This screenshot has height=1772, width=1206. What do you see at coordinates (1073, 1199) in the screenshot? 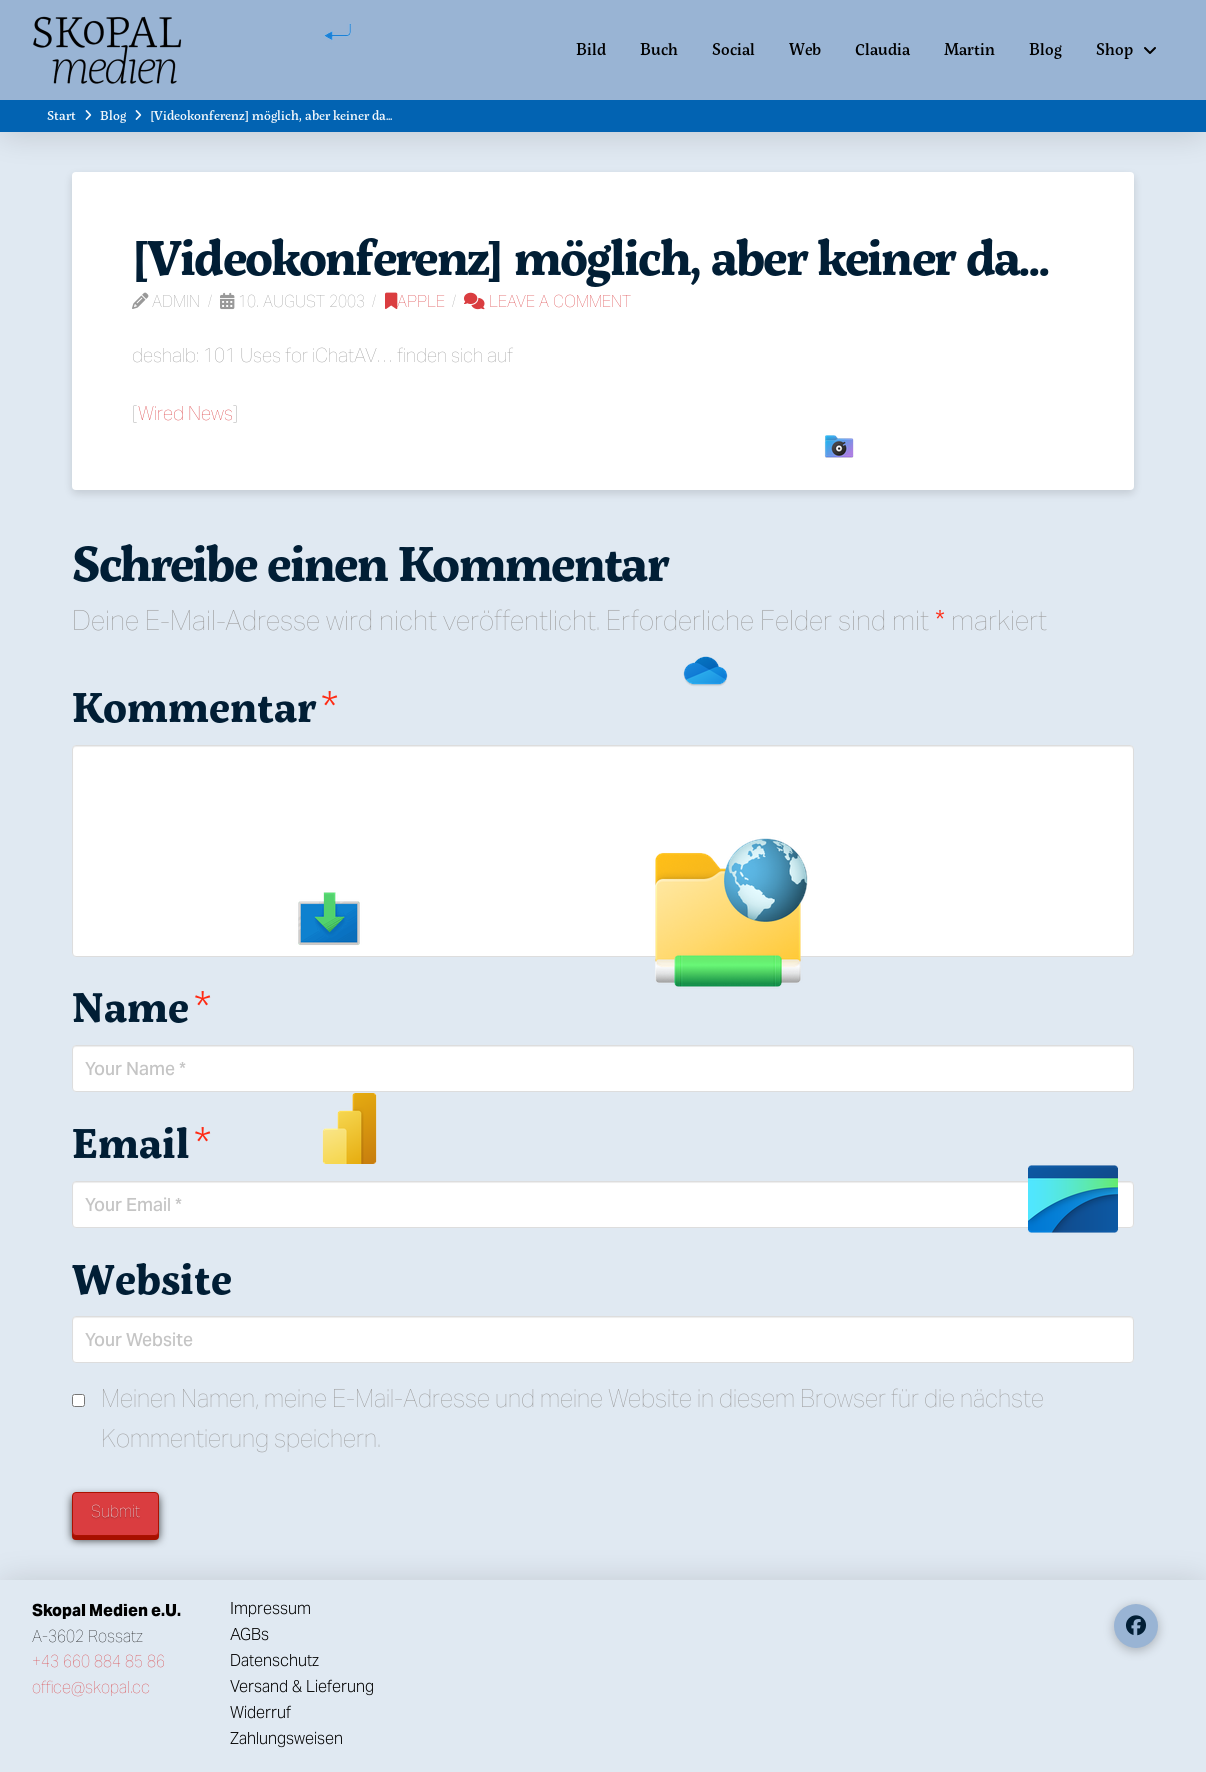
I see `launch microsoft edge webview runtime` at bounding box center [1073, 1199].